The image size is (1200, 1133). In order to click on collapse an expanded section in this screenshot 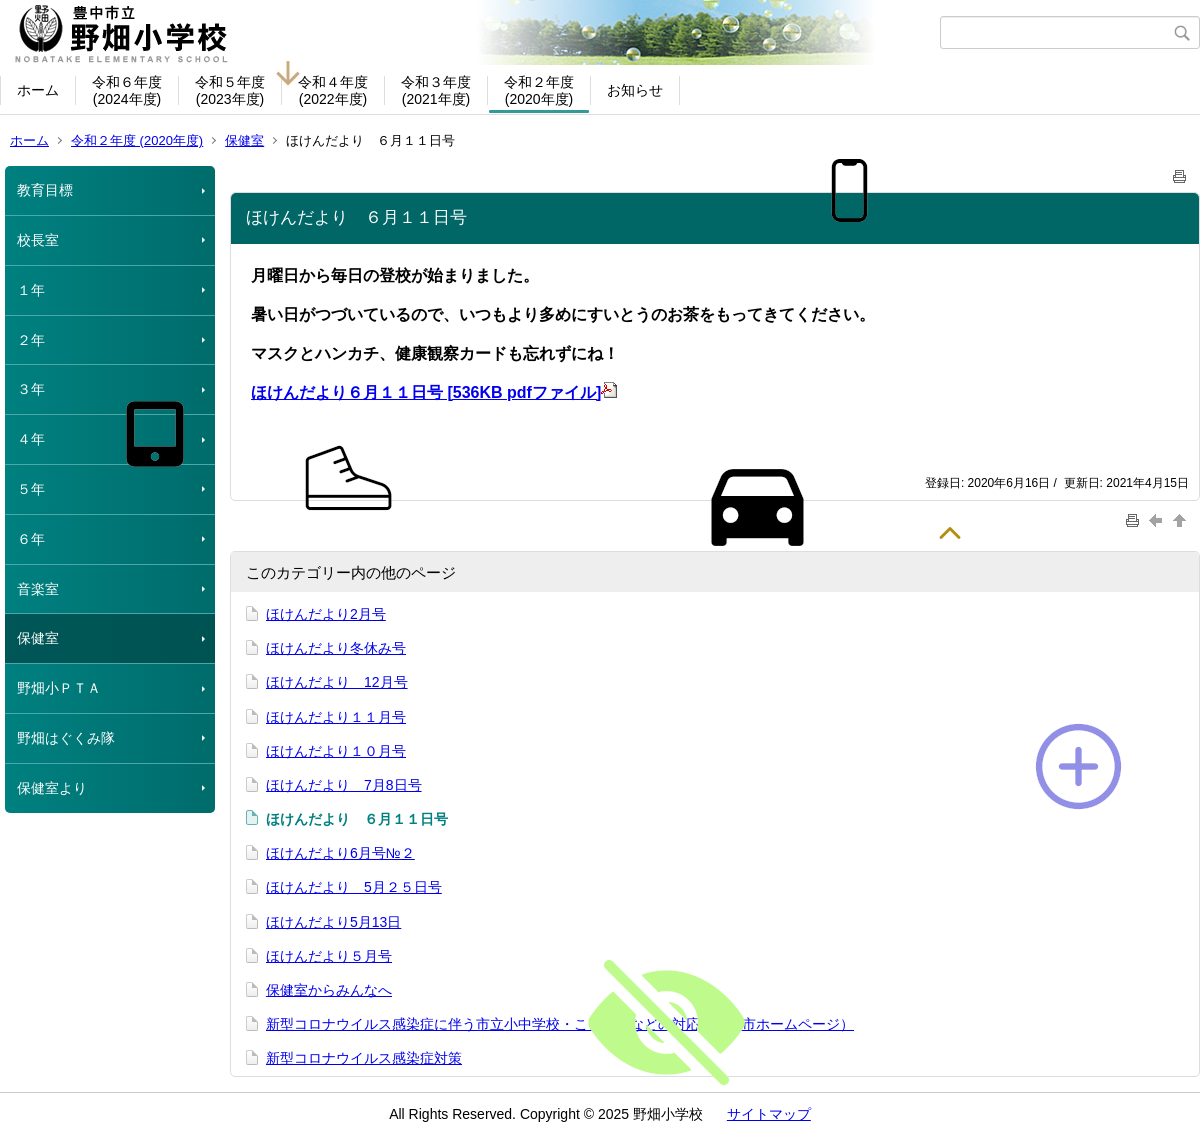, I will do `click(950, 533)`.